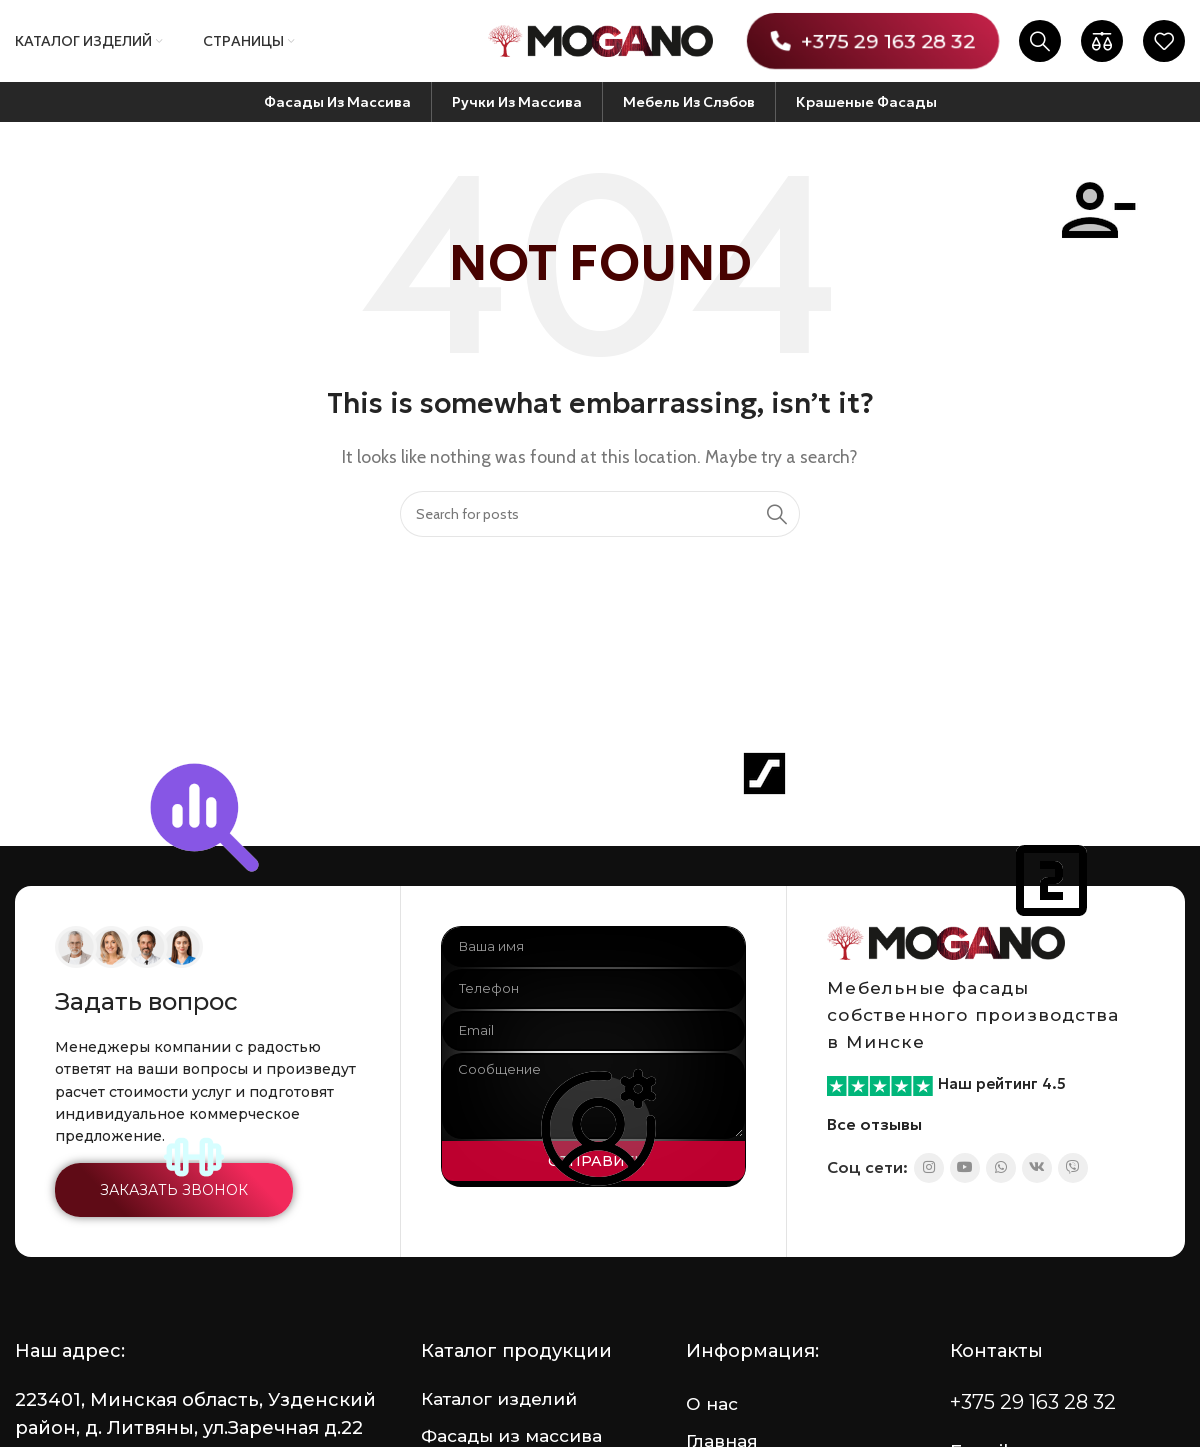 The height and width of the screenshot is (1447, 1200). Describe the element at coordinates (194, 1157) in the screenshot. I see `access workout or fitness features` at that location.